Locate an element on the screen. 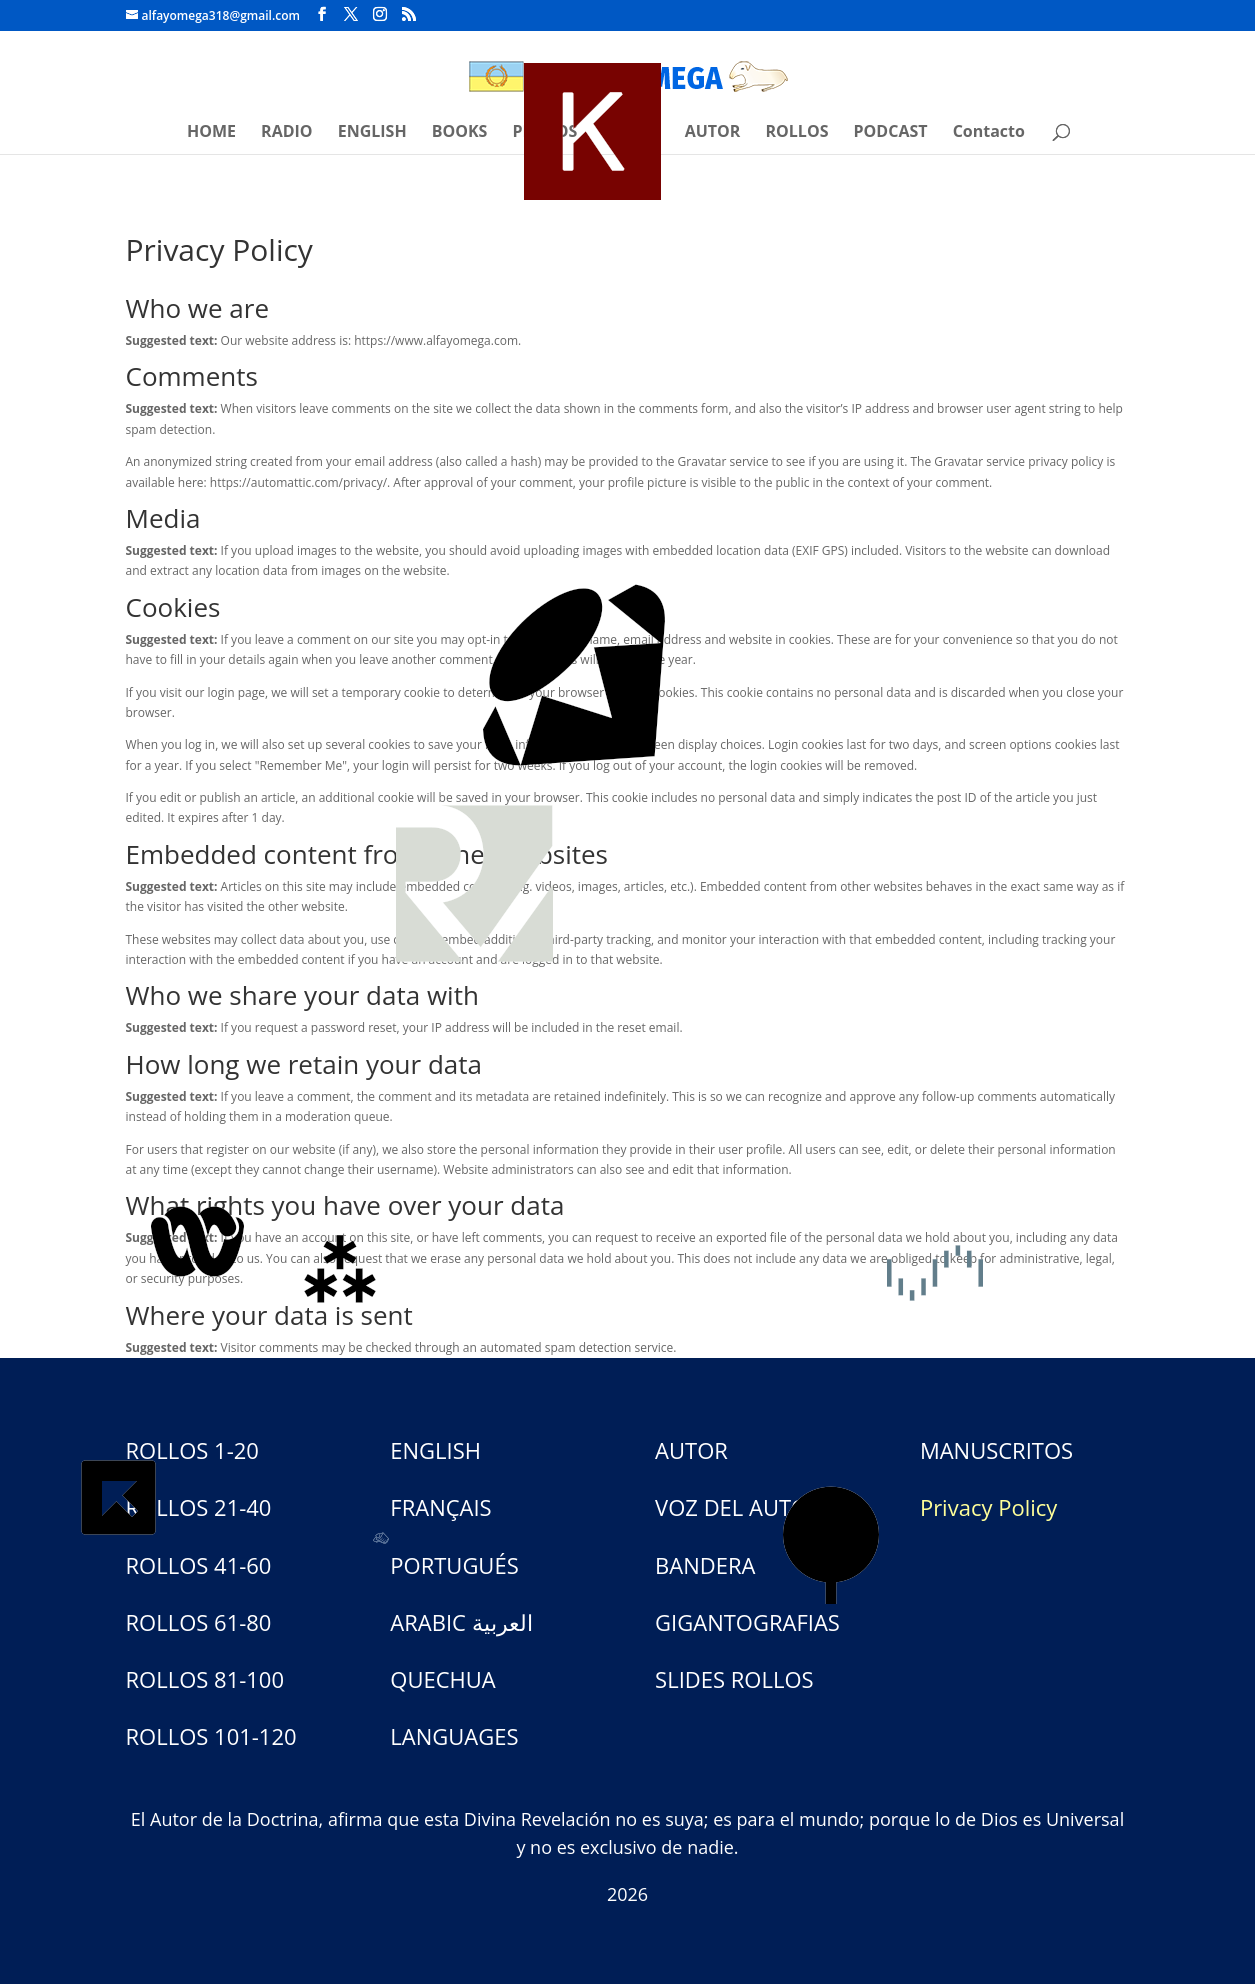  connect to the fediverse network is located at coordinates (340, 1271).